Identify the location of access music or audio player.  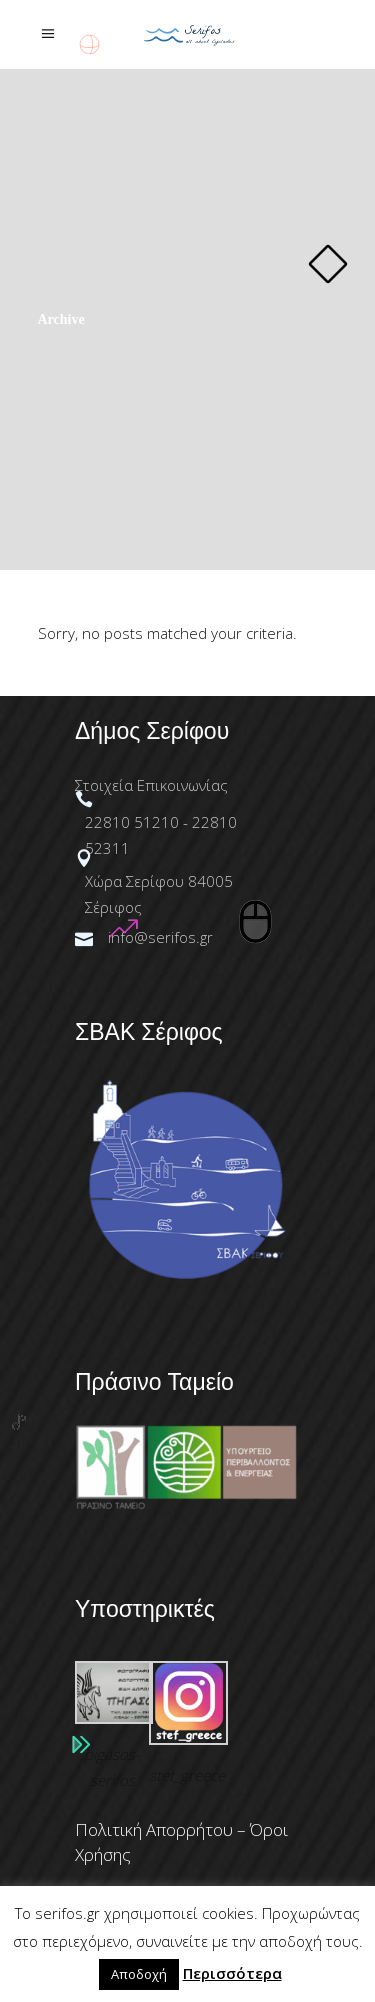
(19, 1422).